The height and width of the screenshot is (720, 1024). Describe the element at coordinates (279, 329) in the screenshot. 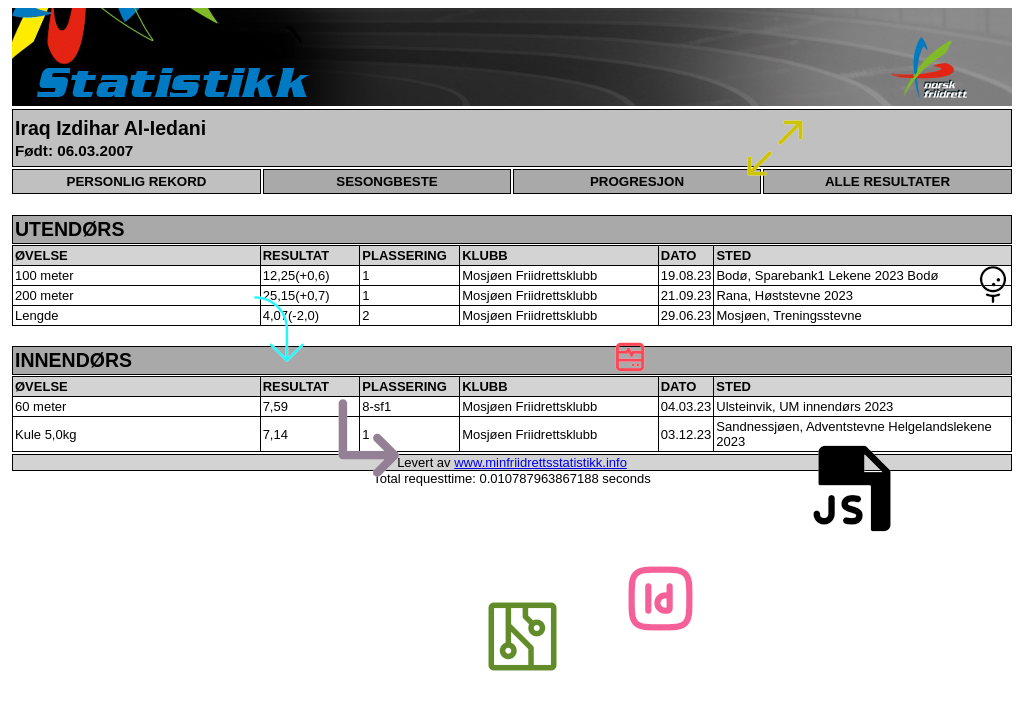

I see `indicates a redirect or forward action` at that location.